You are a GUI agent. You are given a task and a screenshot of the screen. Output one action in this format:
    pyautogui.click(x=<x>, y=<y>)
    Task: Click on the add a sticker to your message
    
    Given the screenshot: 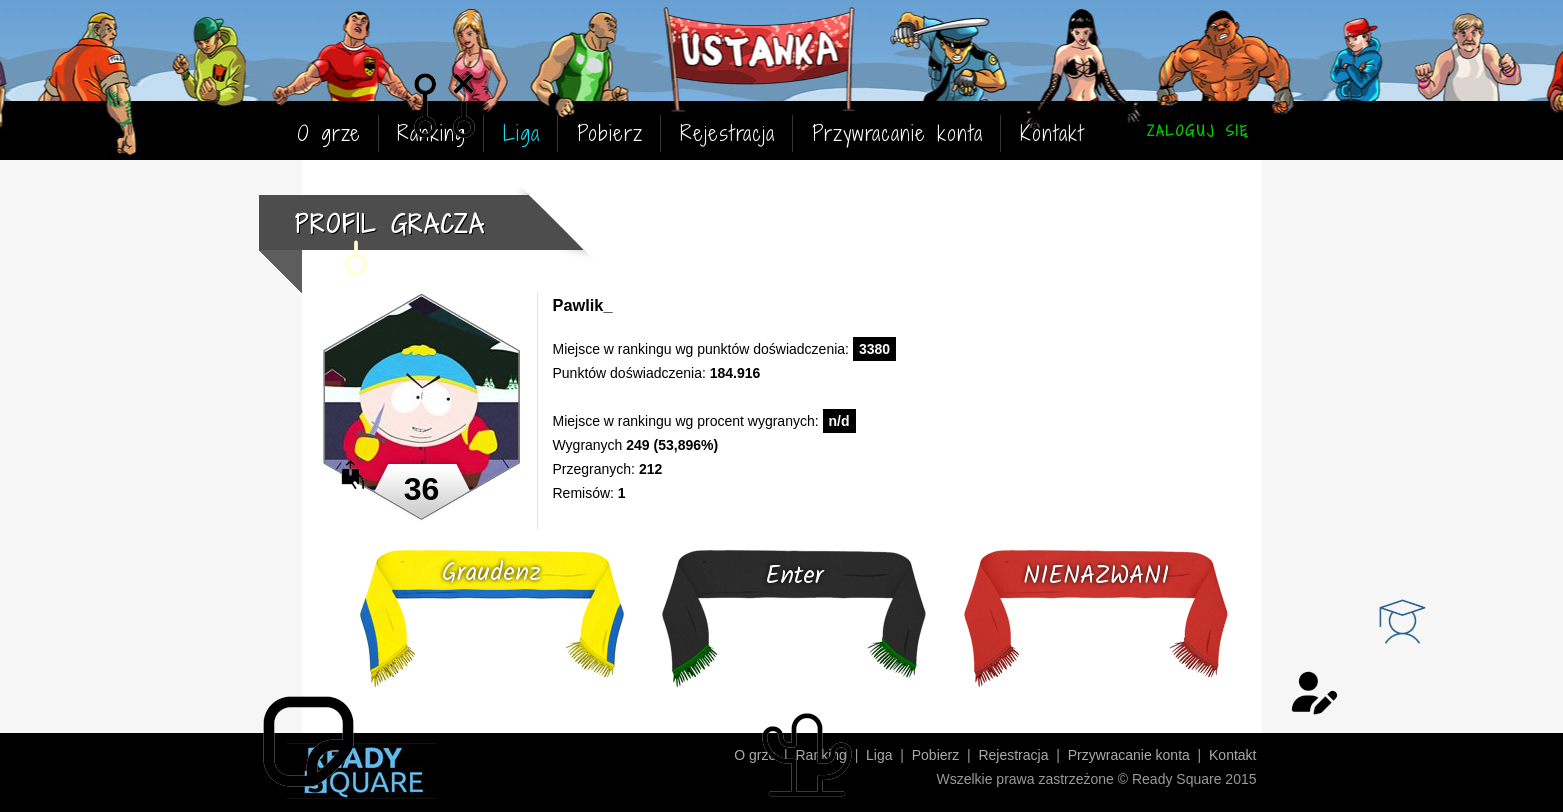 What is the action you would take?
    pyautogui.click(x=308, y=741)
    